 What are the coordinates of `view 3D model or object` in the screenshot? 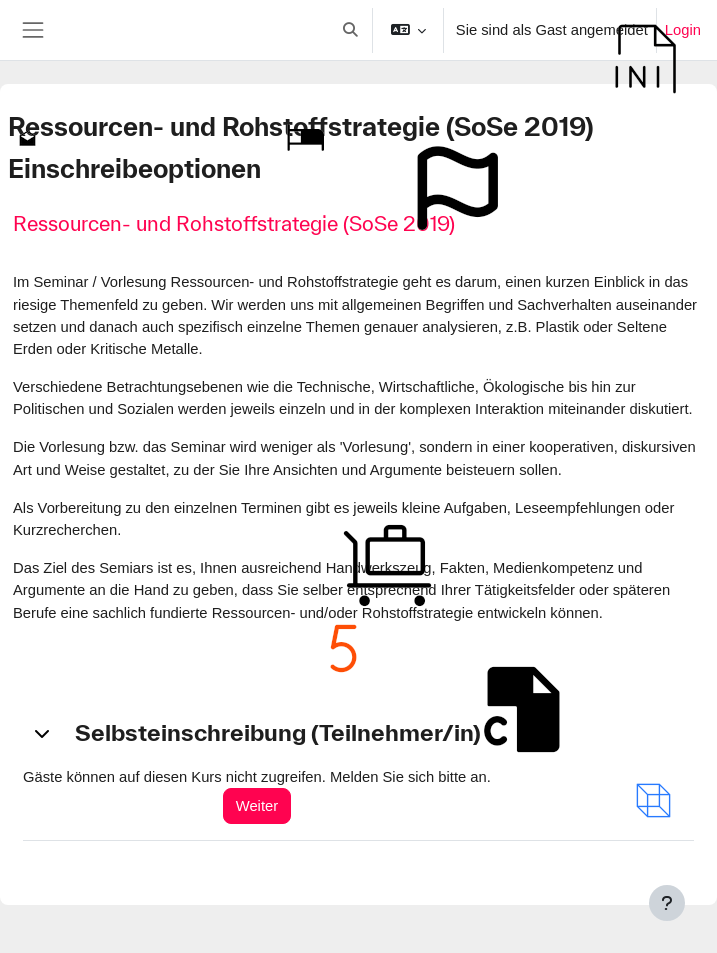 It's located at (653, 800).